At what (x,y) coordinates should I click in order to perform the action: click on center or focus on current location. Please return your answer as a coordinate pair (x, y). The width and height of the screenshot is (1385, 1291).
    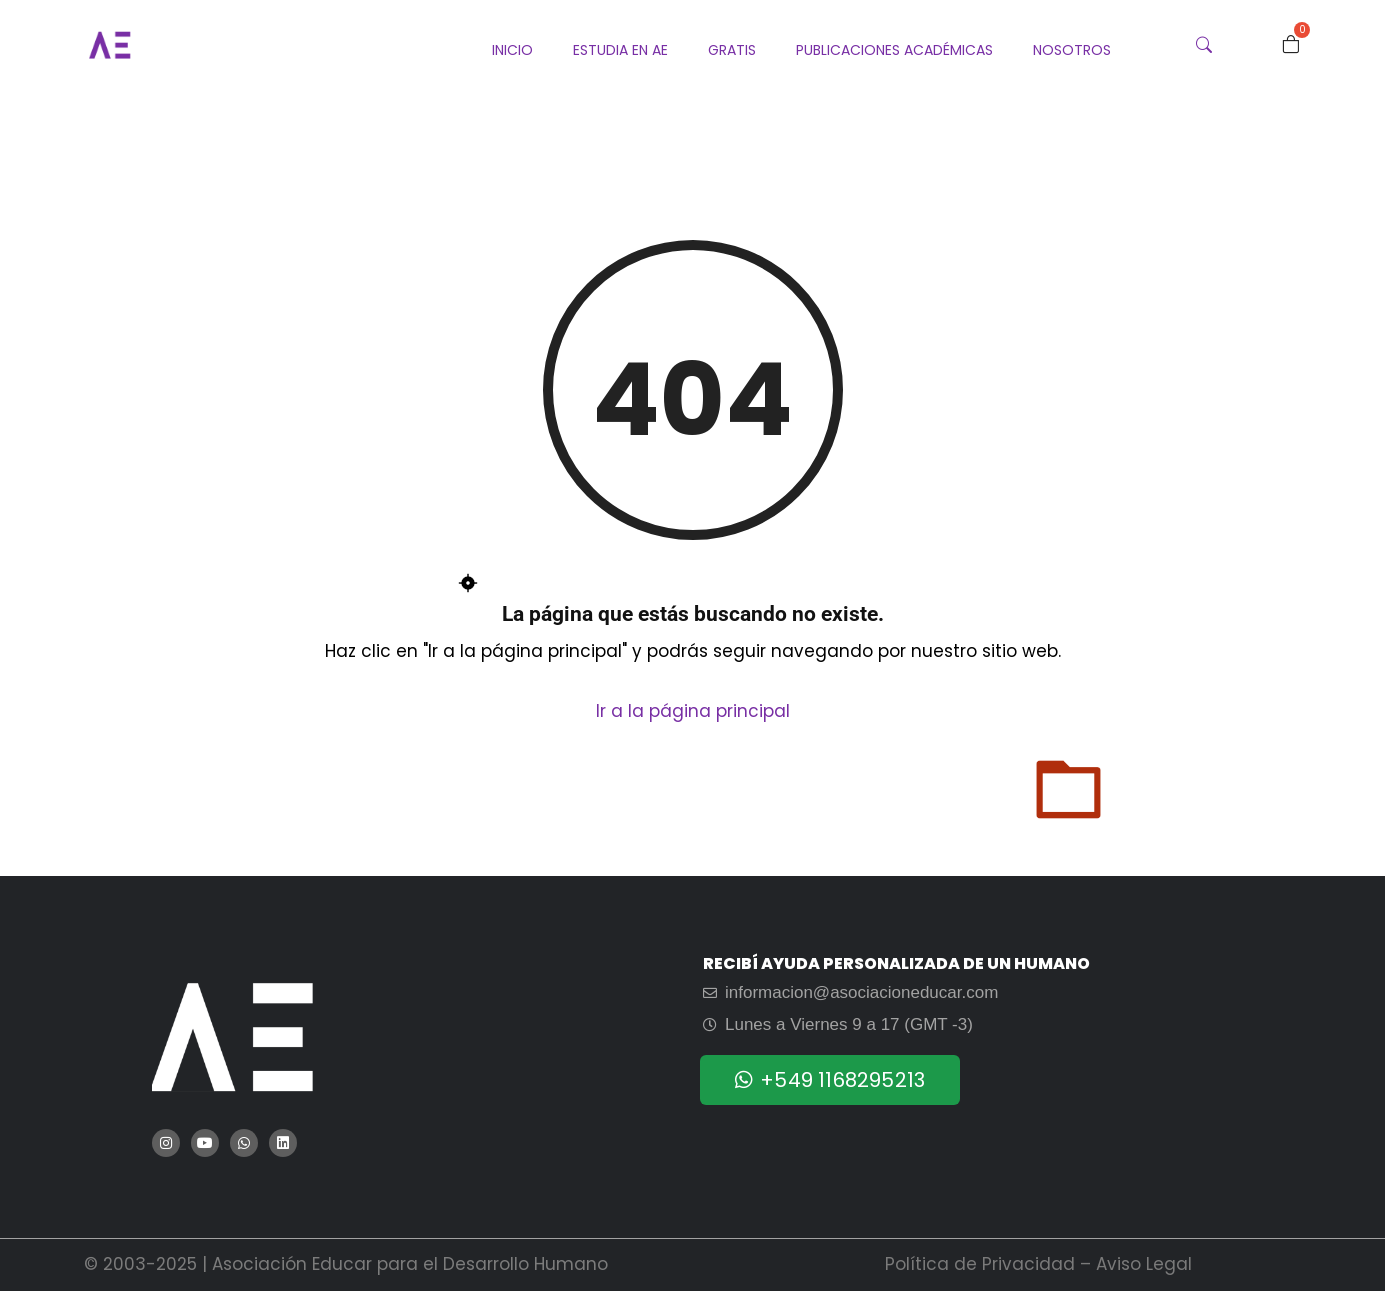
    Looking at the image, I should click on (468, 583).